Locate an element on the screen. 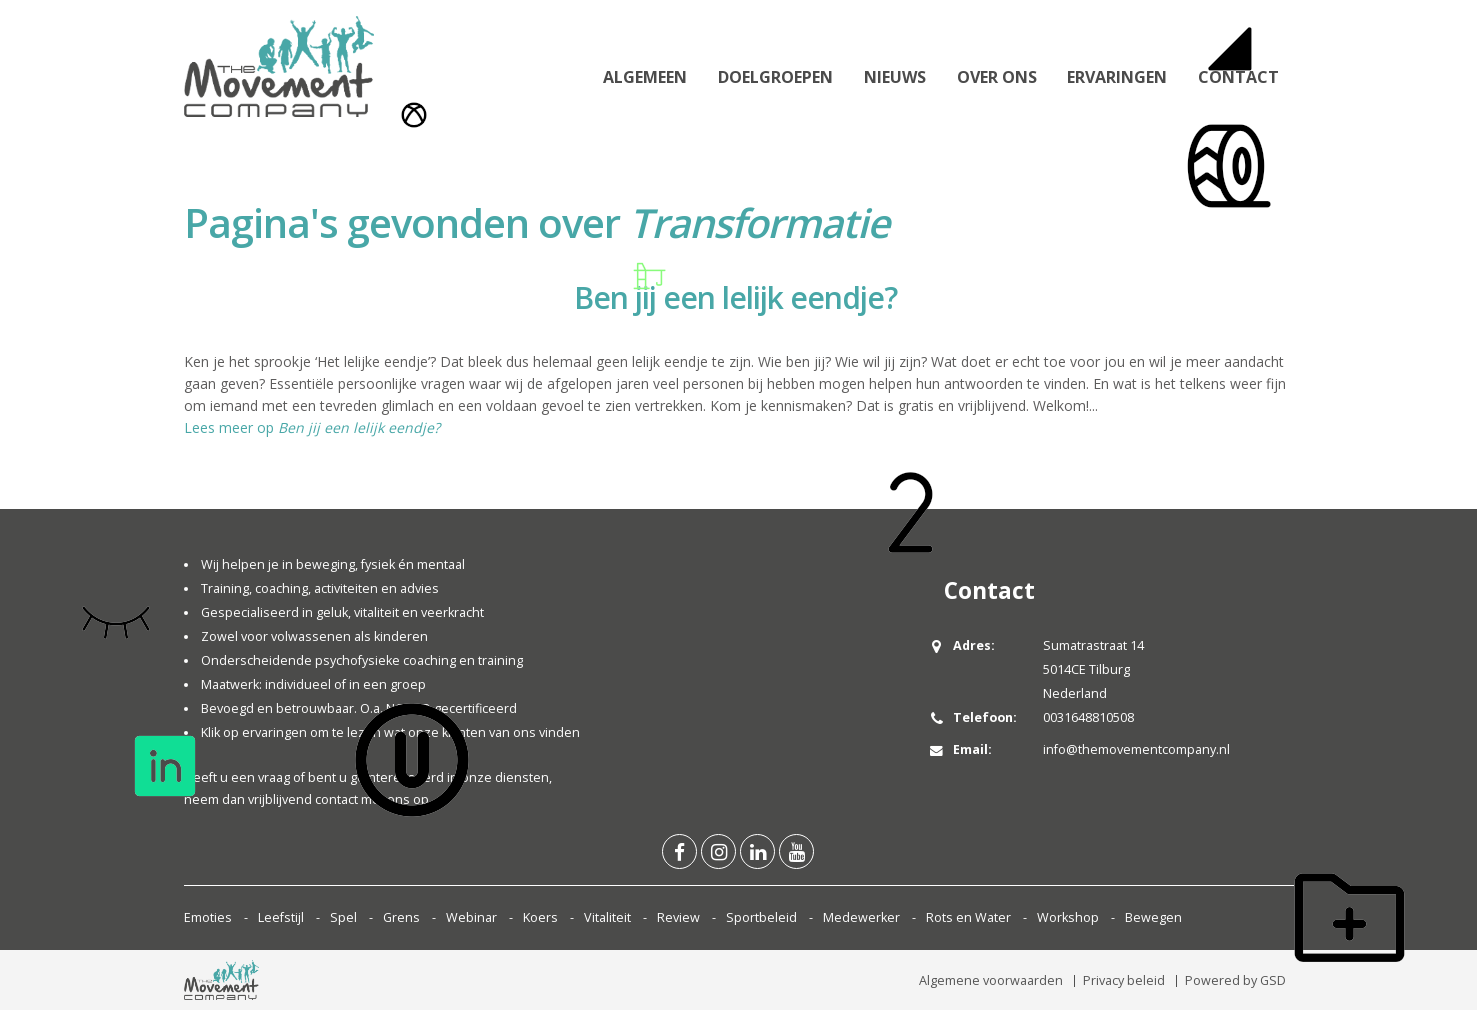  indicates step two in a sequence or process is located at coordinates (910, 512).